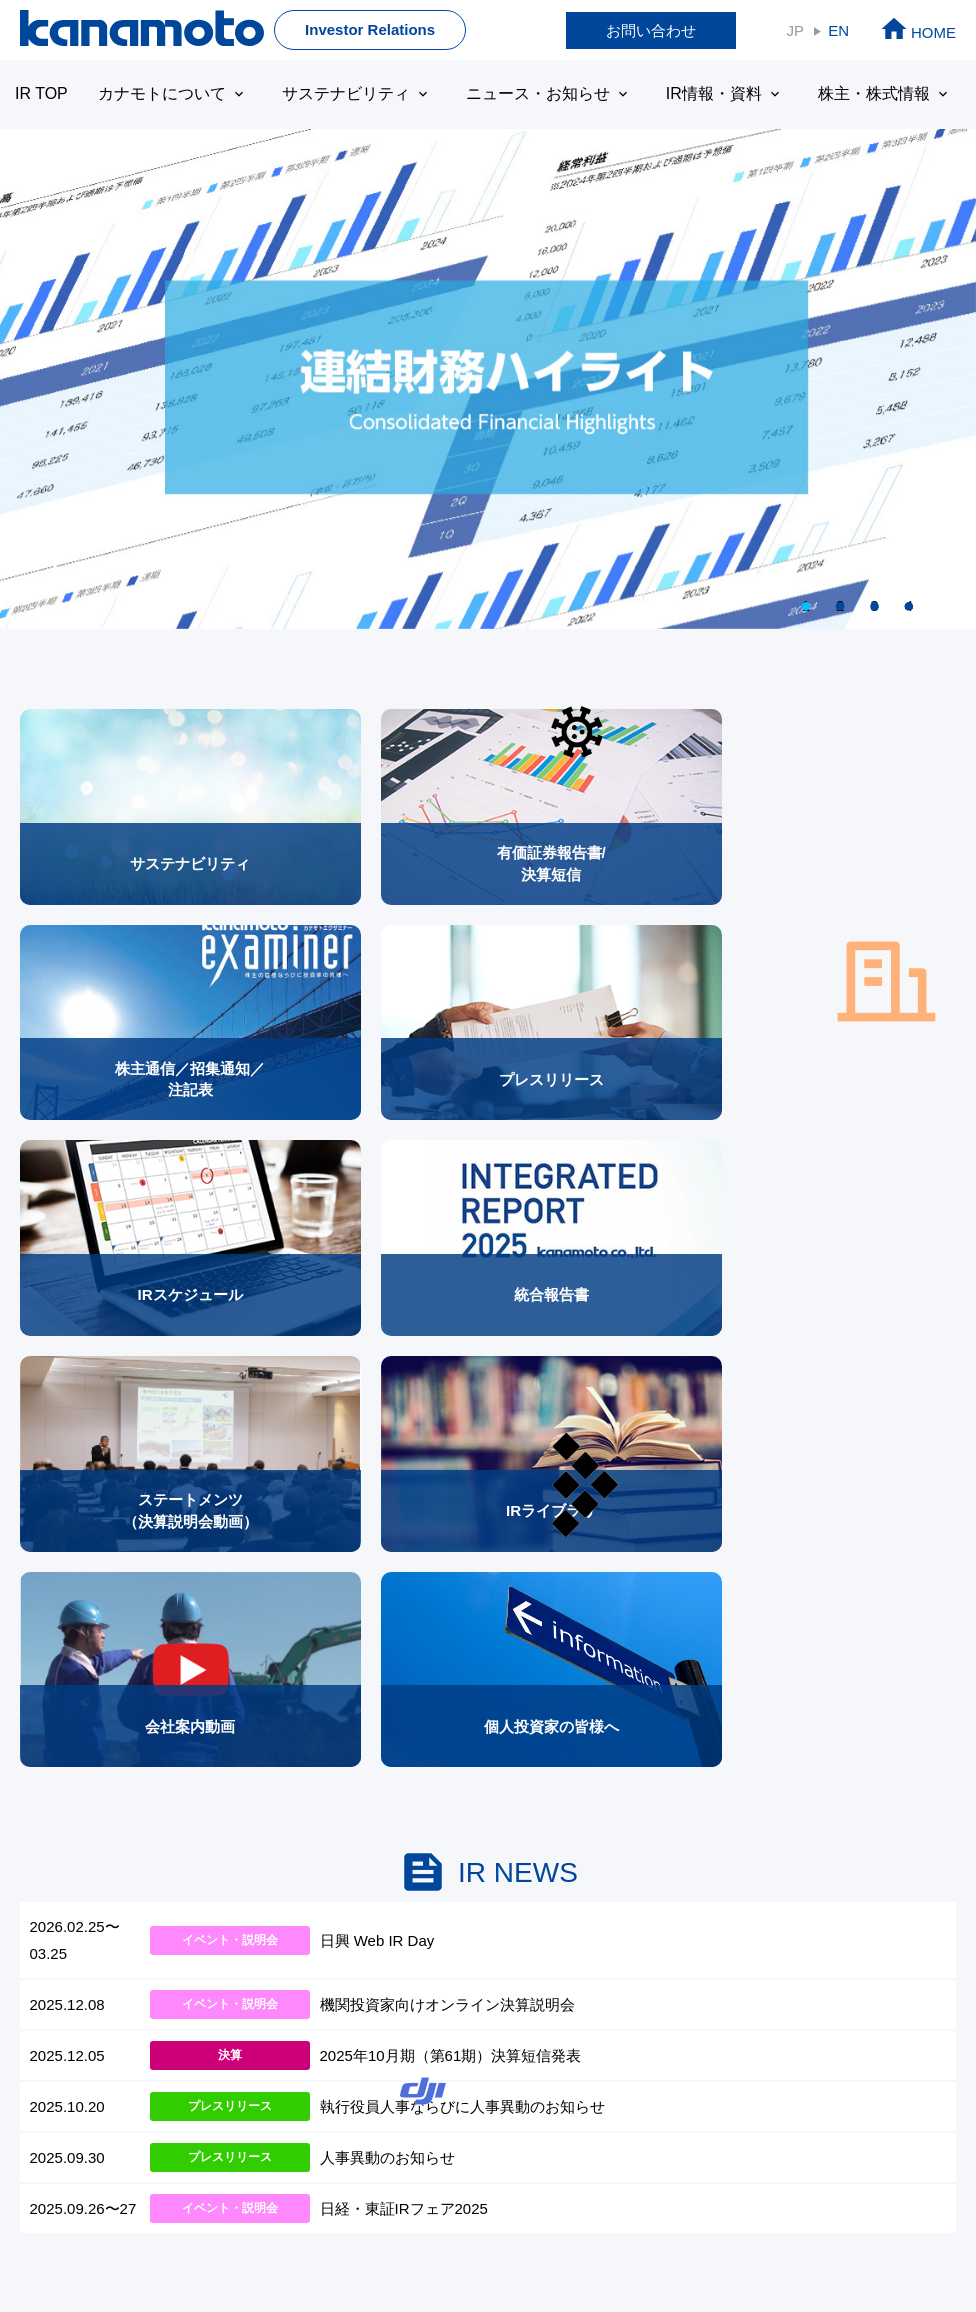 Image resolution: width=976 pixels, height=2312 pixels. Describe the element at coordinates (577, 732) in the screenshot. I see `indicates virus or infection detected` at that location.